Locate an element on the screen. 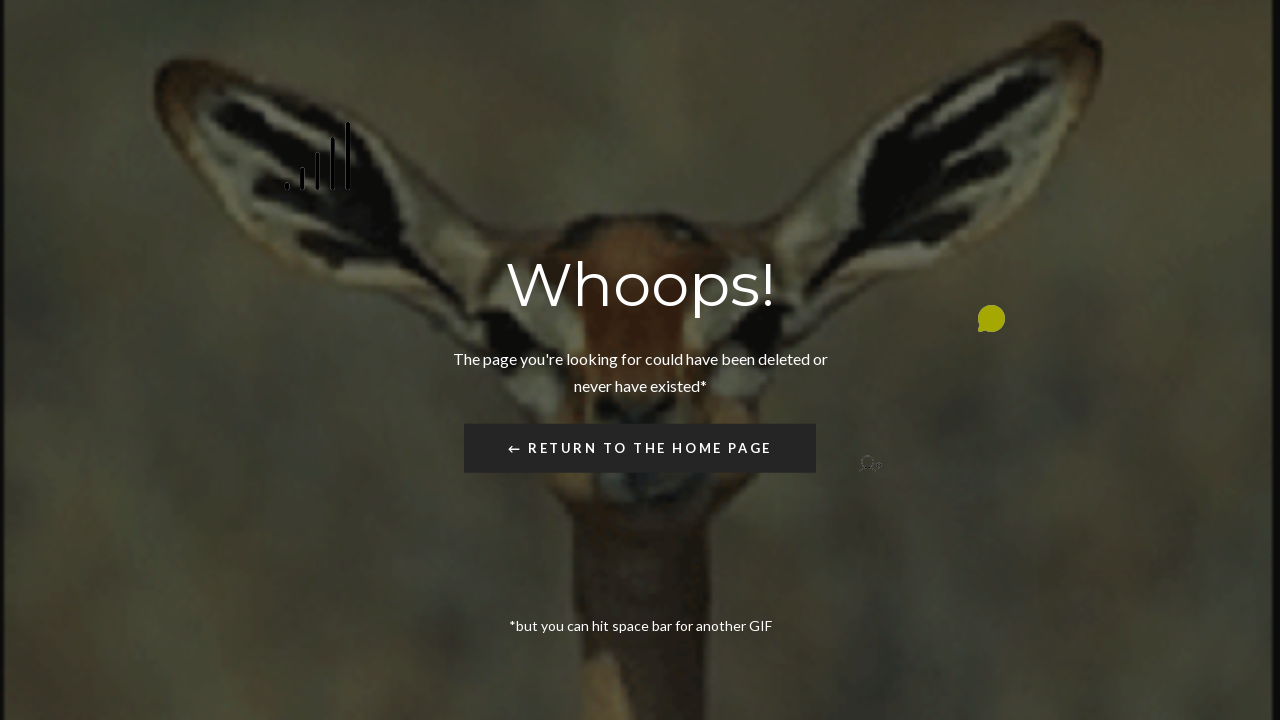 This screenshot has width=1280, height=720. indicates full cellular signal strength is located at coordinates (320, 160).